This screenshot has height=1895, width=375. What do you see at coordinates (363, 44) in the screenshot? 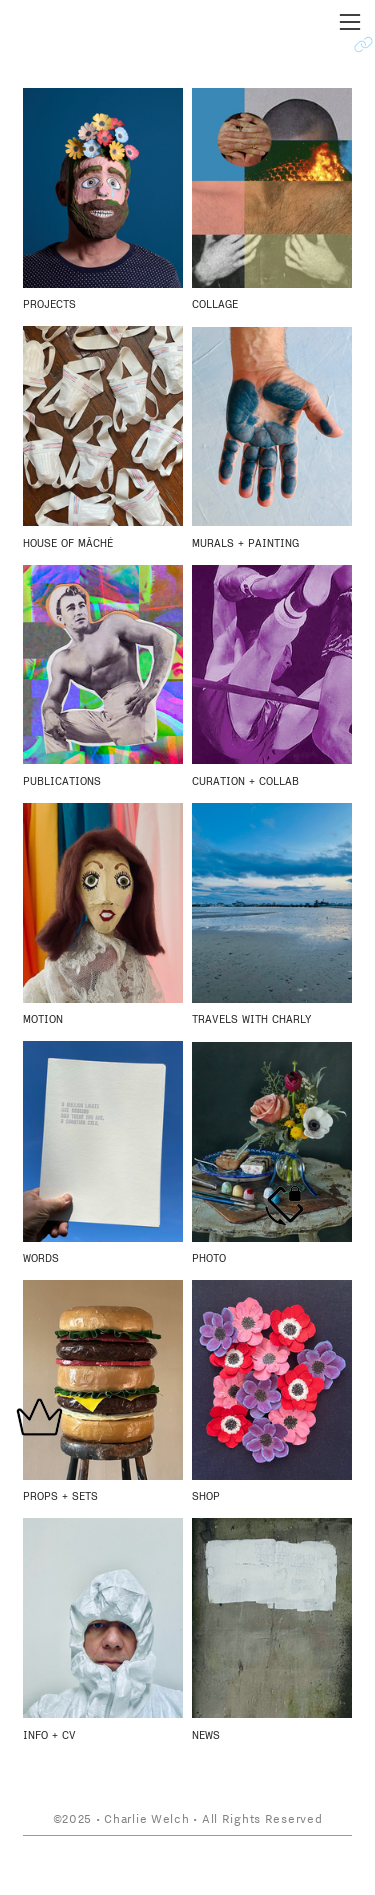
I see `copy or share a link` at bounding box center [363, 44].